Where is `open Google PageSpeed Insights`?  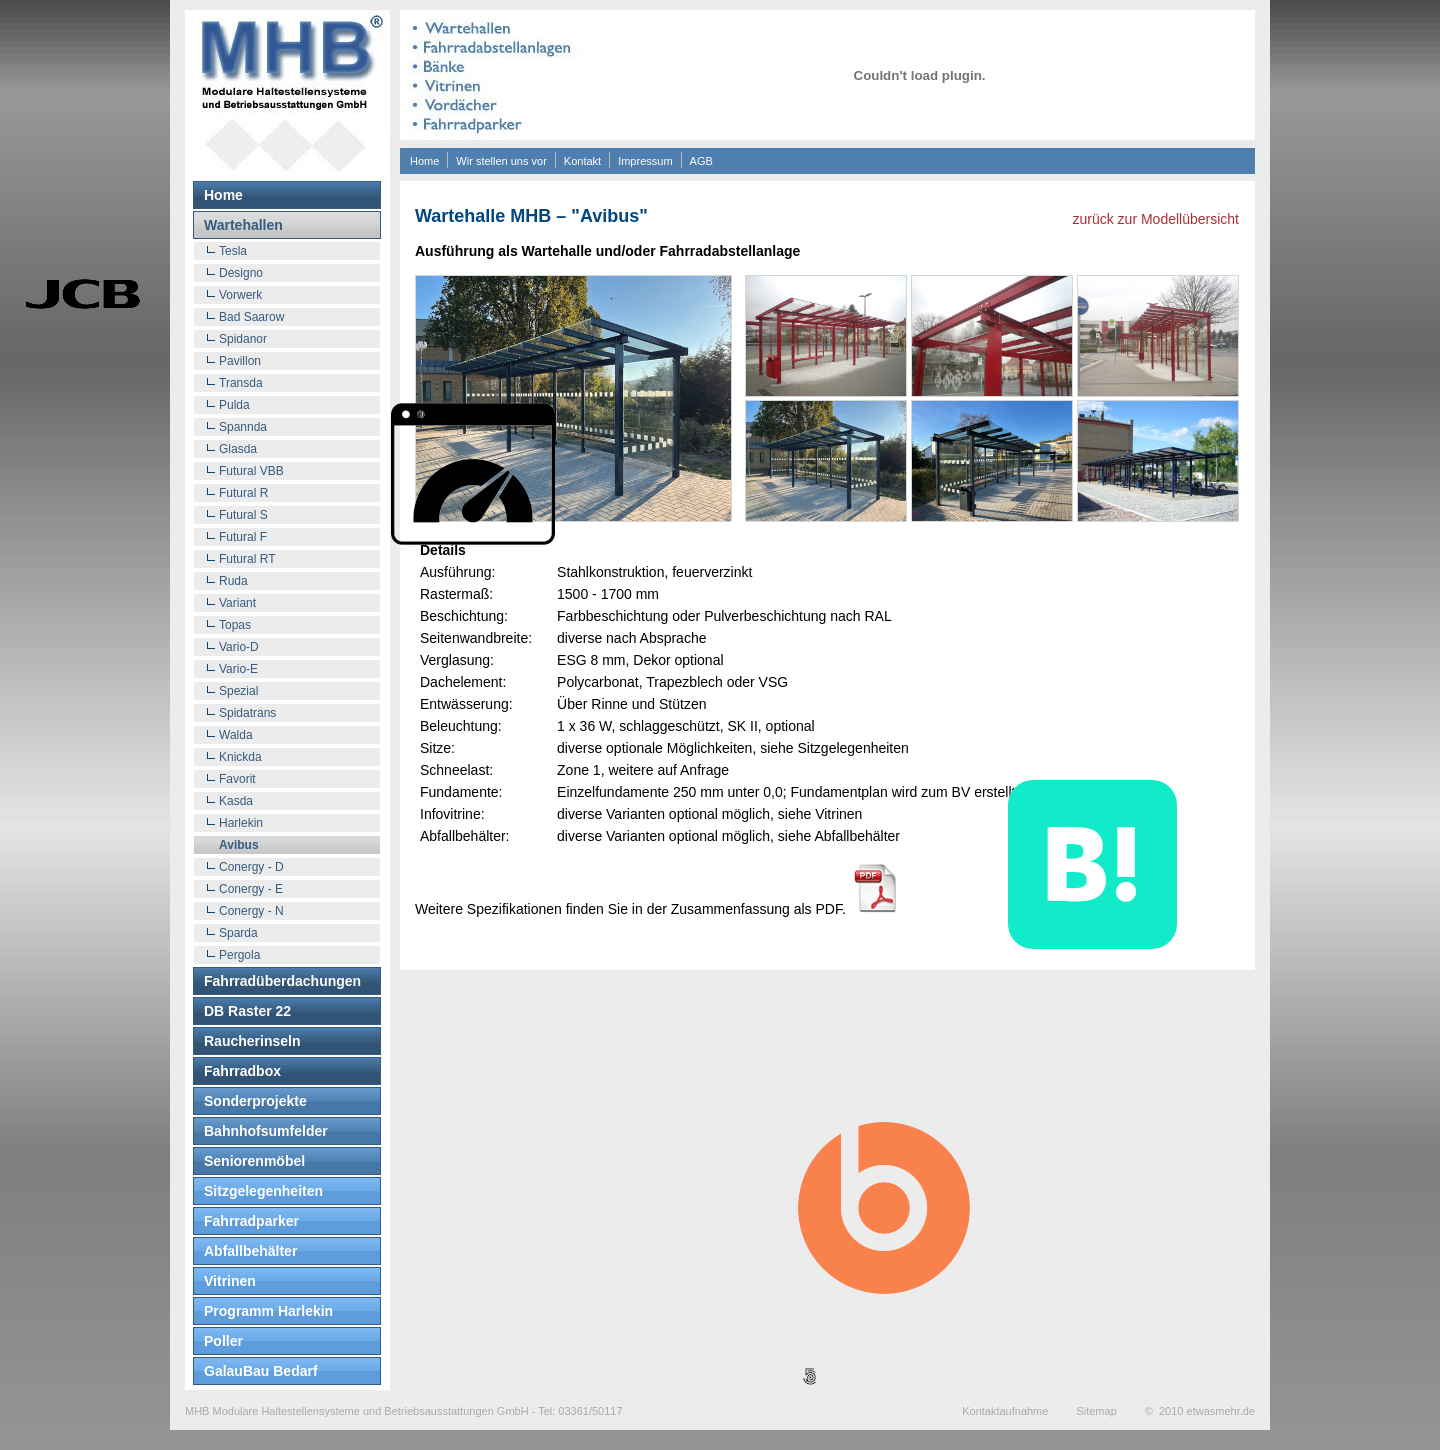
open Google PageSpeed Insights is located at coordinates (473, 474).